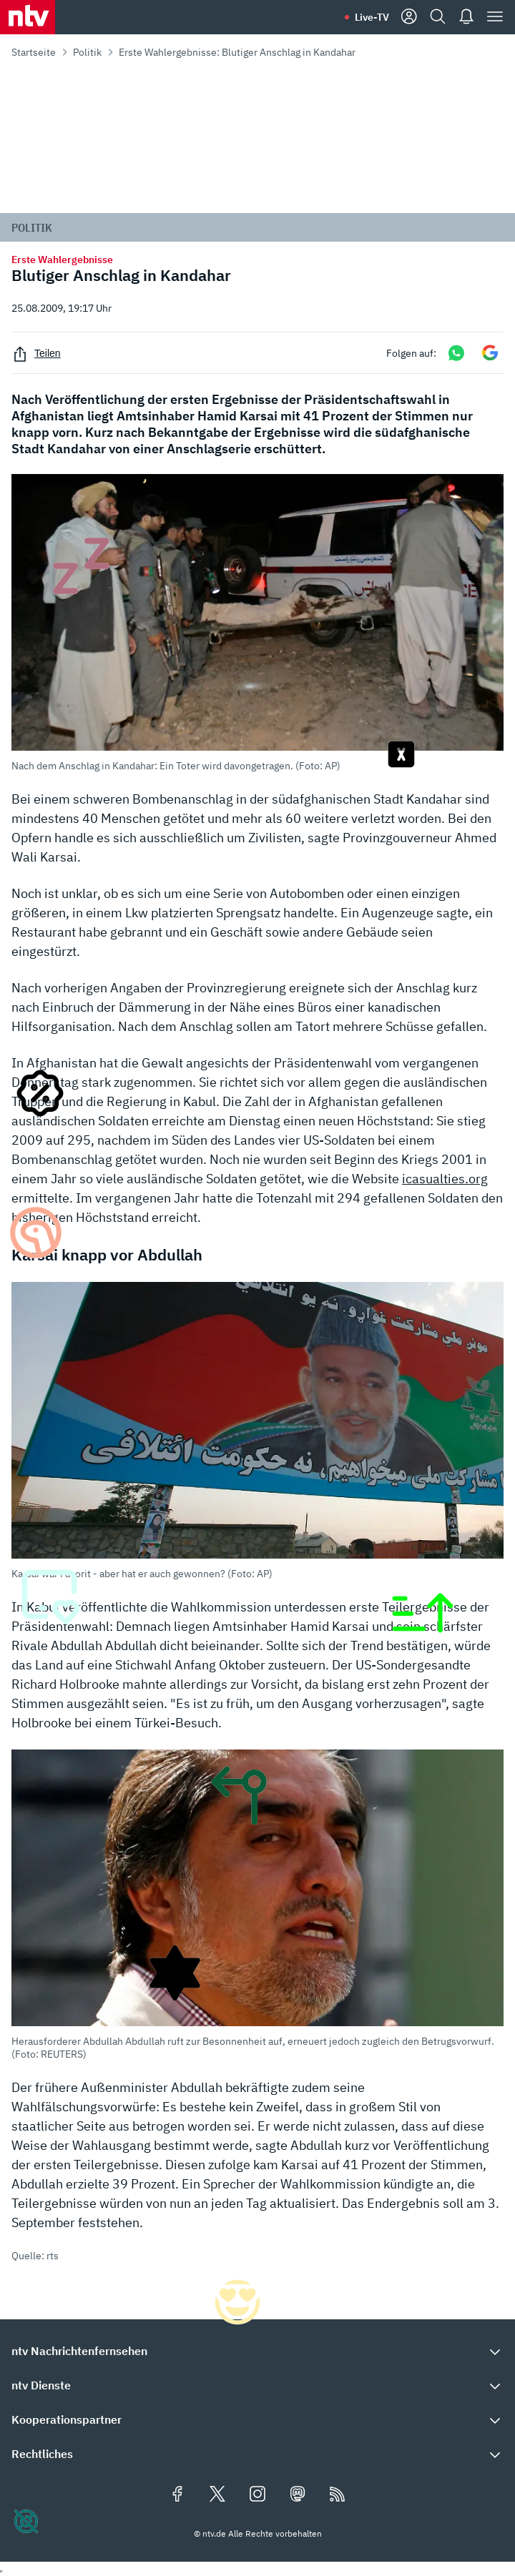 Image resolution: width=515 pixels, height=2576 pixels. Describe the element at coordinates (26, 2521) in the screenshot. I see `help or support is unavailable` at that location.